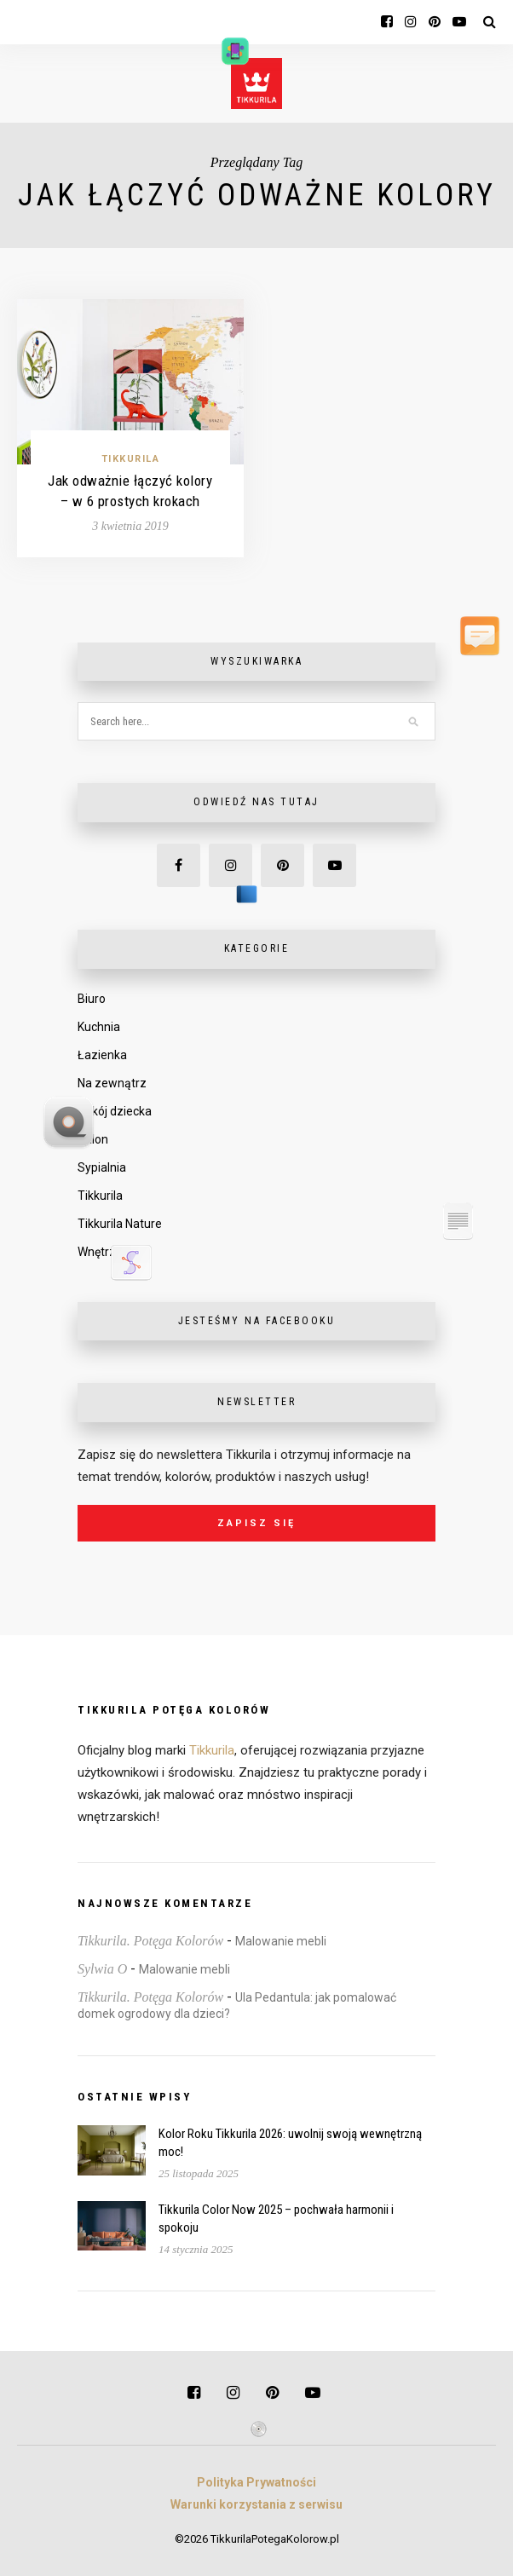  What do you see at coordinates (246, 893) in the screenshot?
I see `access the desktop folder` at bounding box center [246, 893].